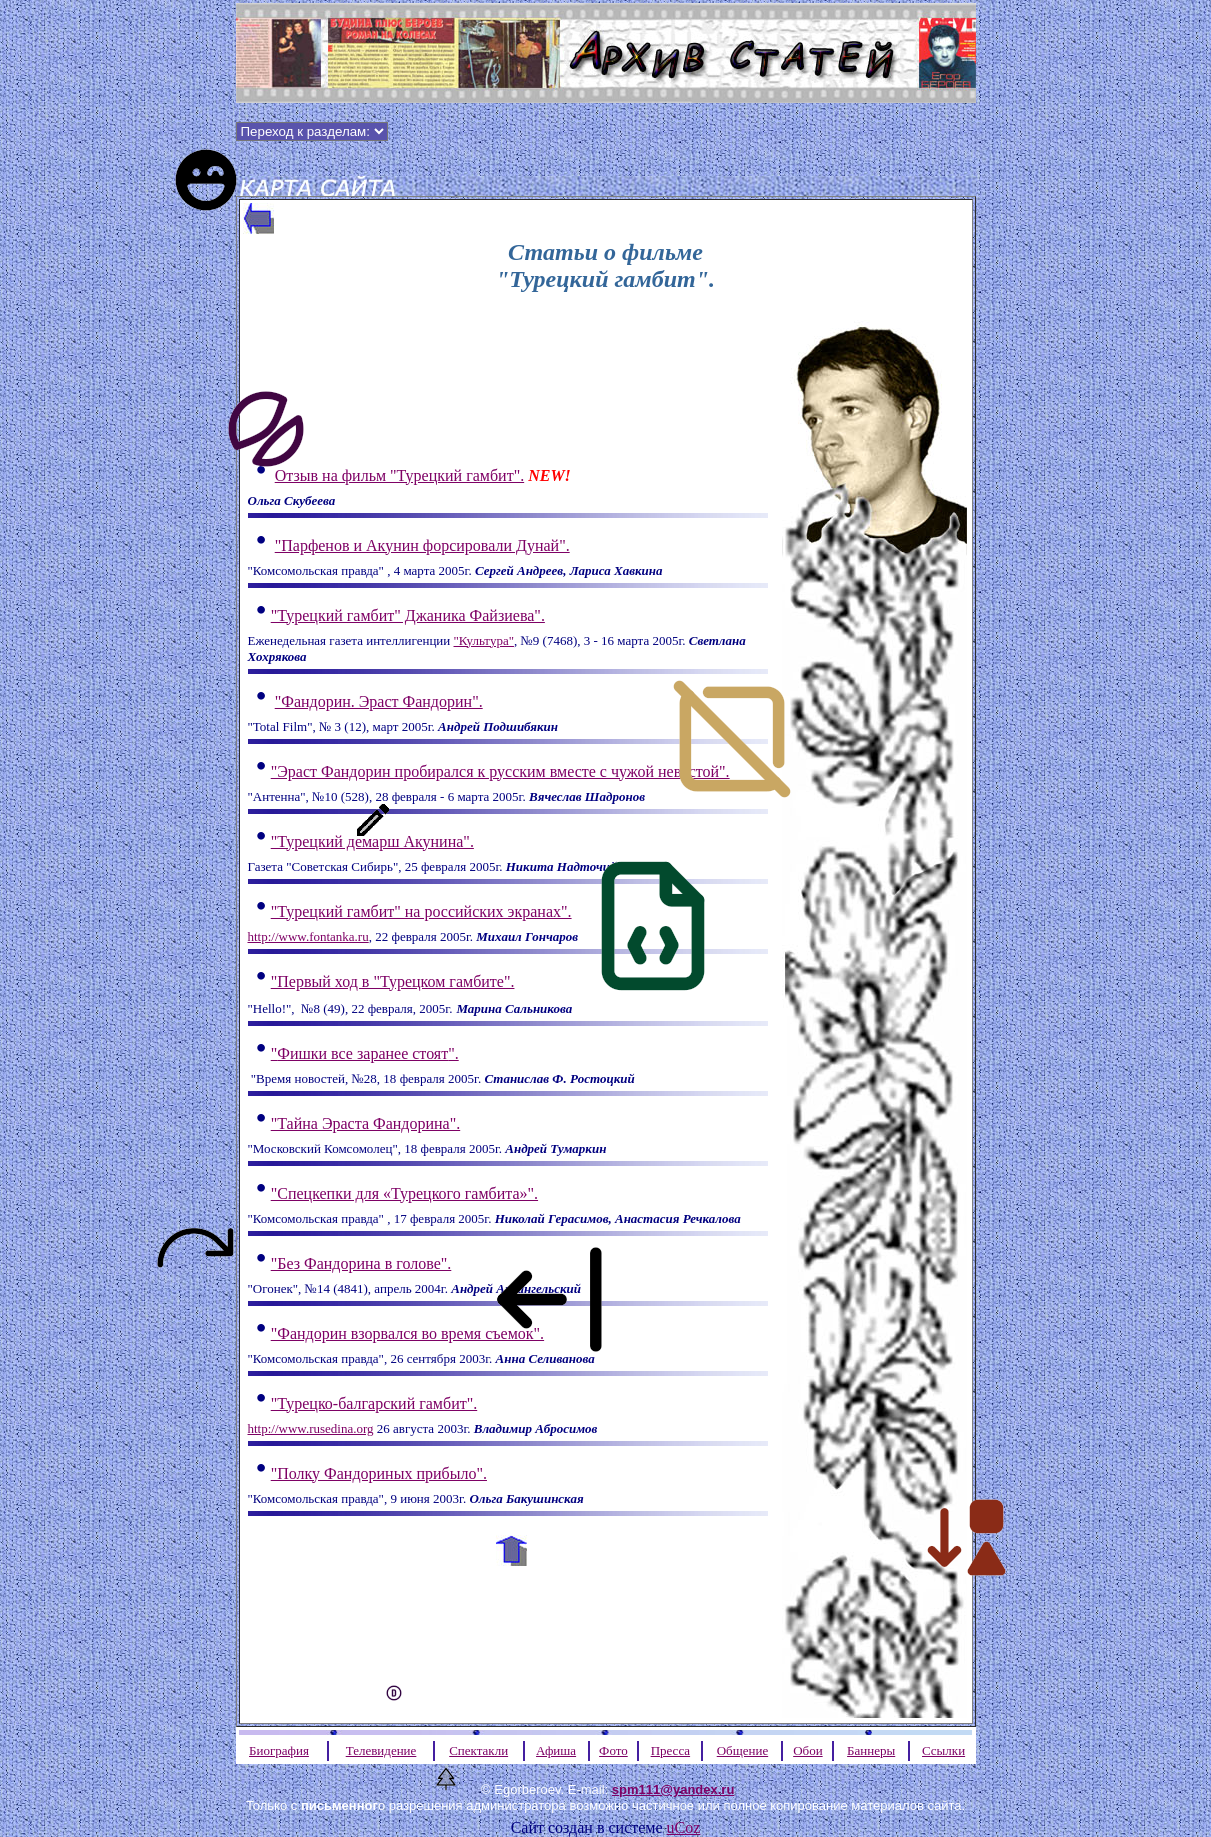  What do you see at coordinates (653, 926) in the screenshot?
I see `view source code file` at bounding box center [653, 926].